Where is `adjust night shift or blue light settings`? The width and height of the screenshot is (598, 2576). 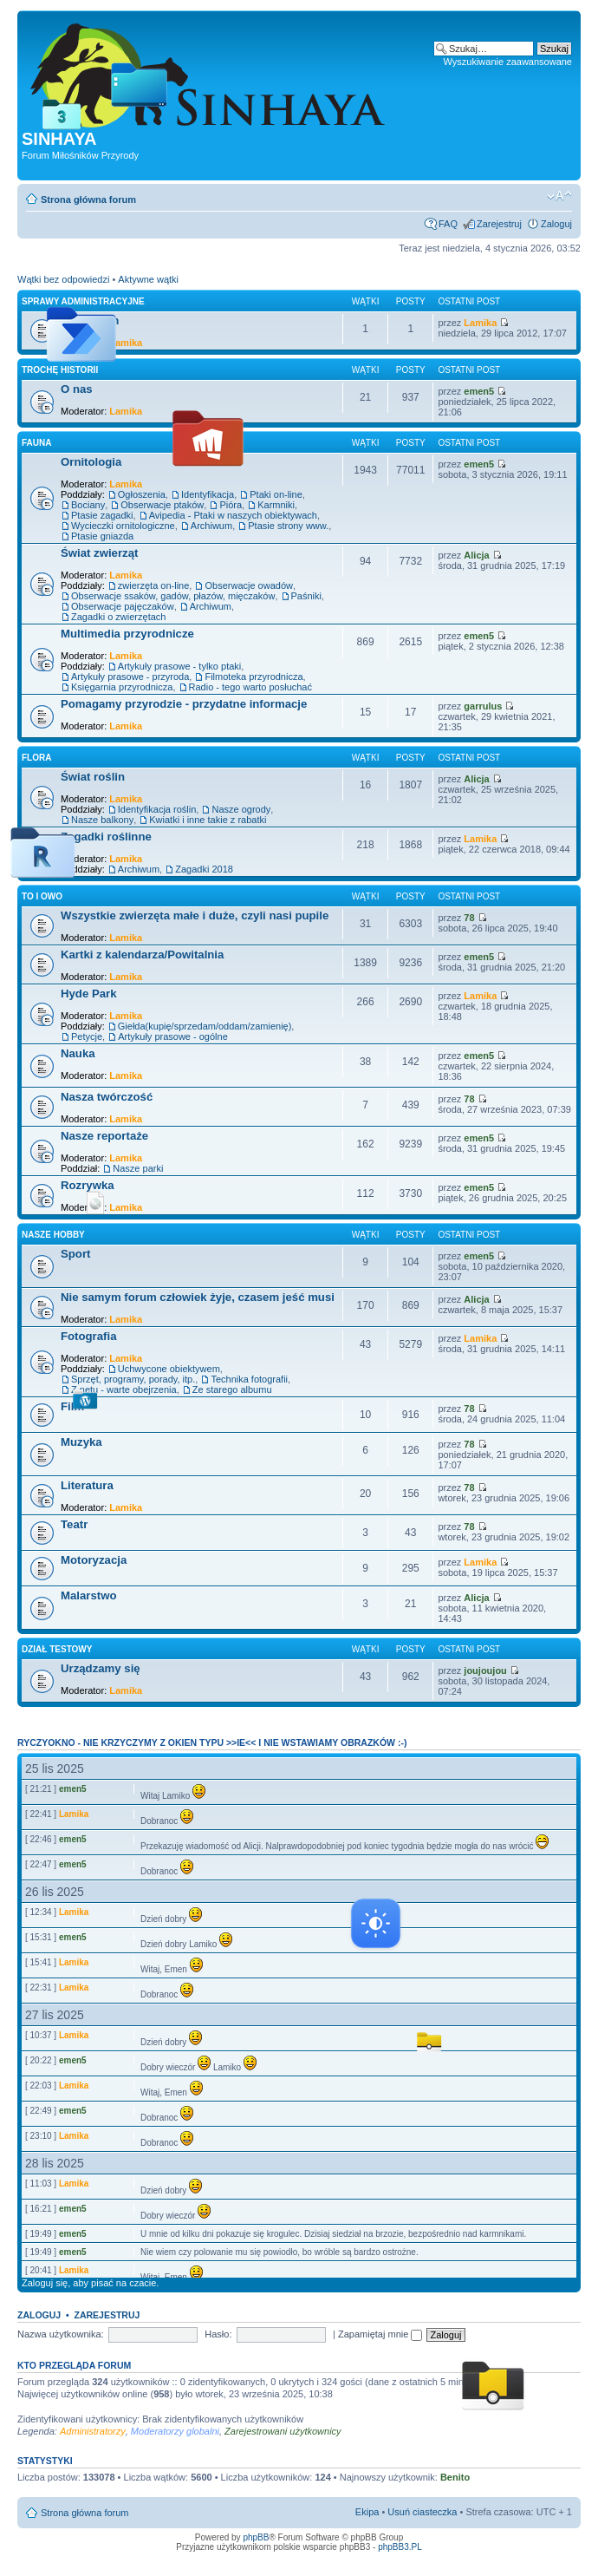 adjust night shift or blue light settings is located at coordinates (375, 1924).